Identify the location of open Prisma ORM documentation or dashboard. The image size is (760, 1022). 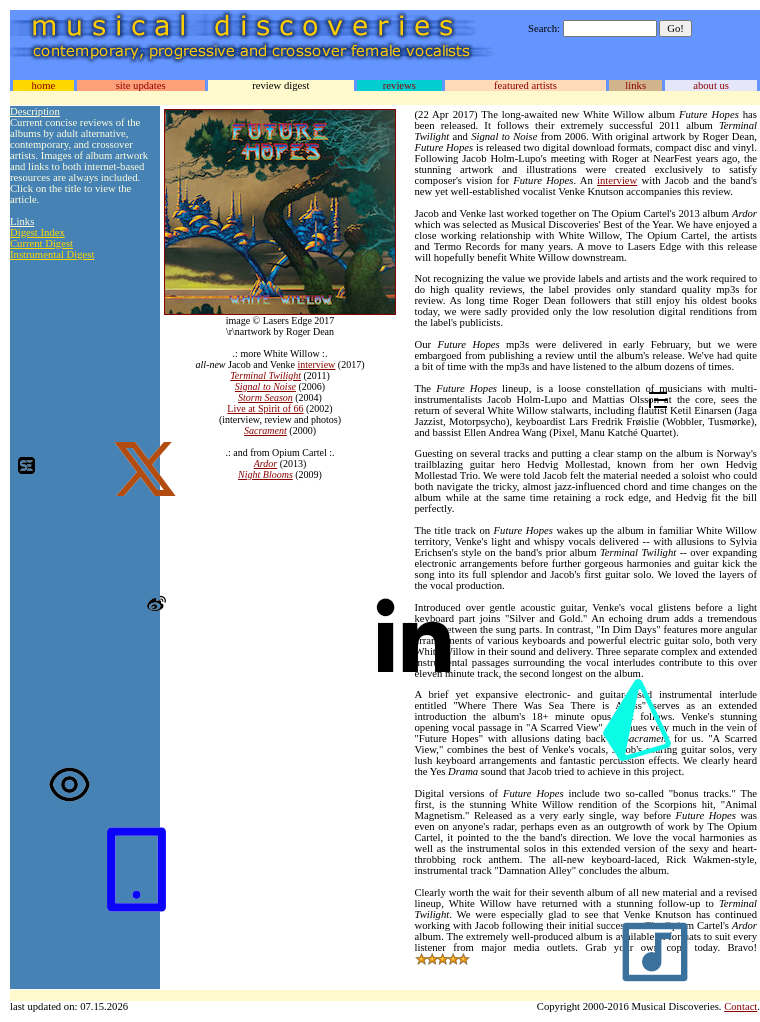
(637, 720).